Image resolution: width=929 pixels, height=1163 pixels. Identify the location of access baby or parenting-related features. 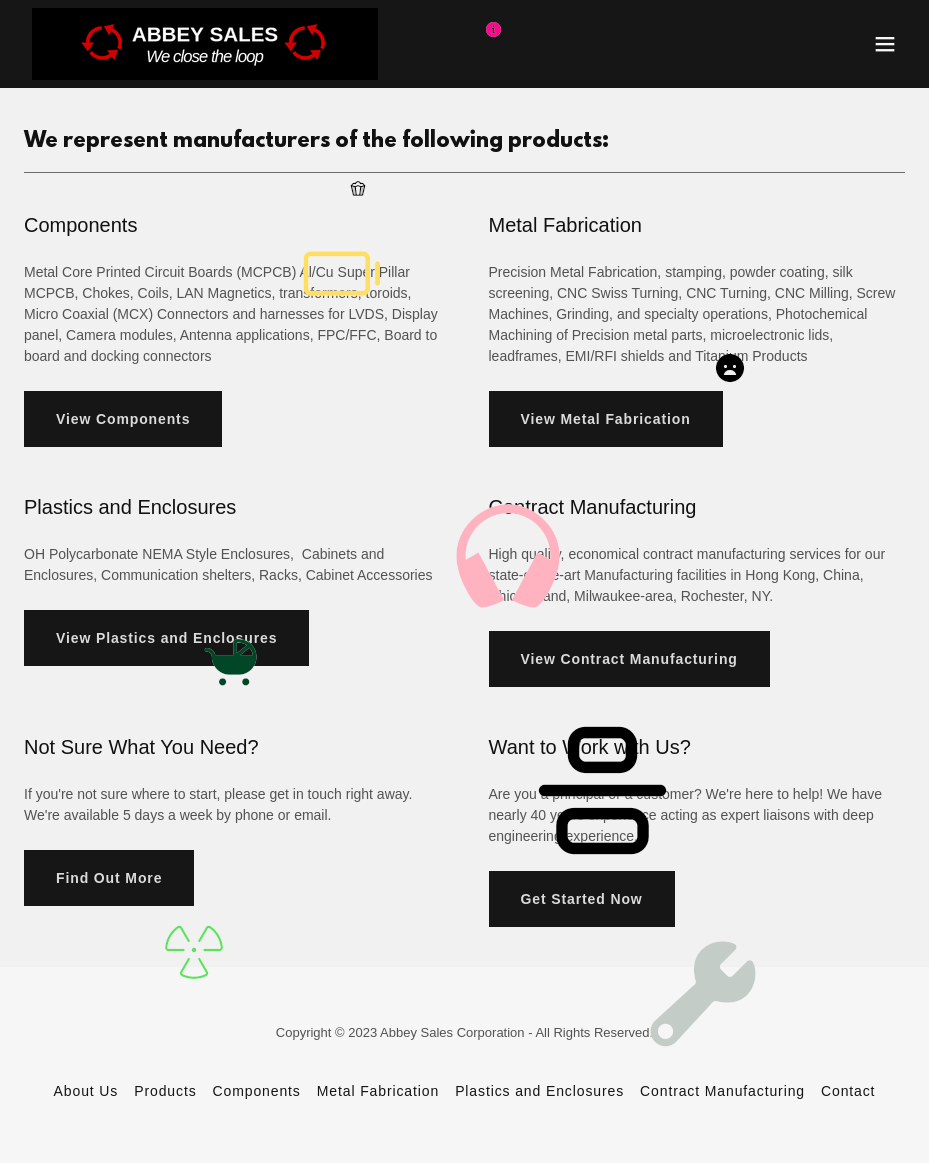
(231, 660).